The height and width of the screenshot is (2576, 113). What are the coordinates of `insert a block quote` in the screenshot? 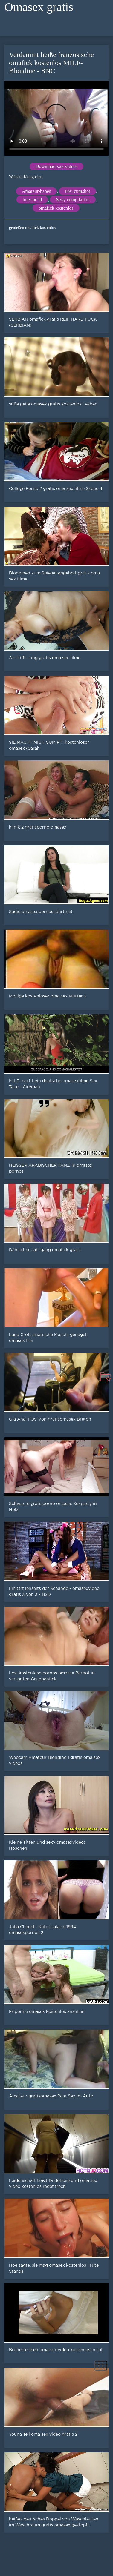 It's located at (44, 1103).